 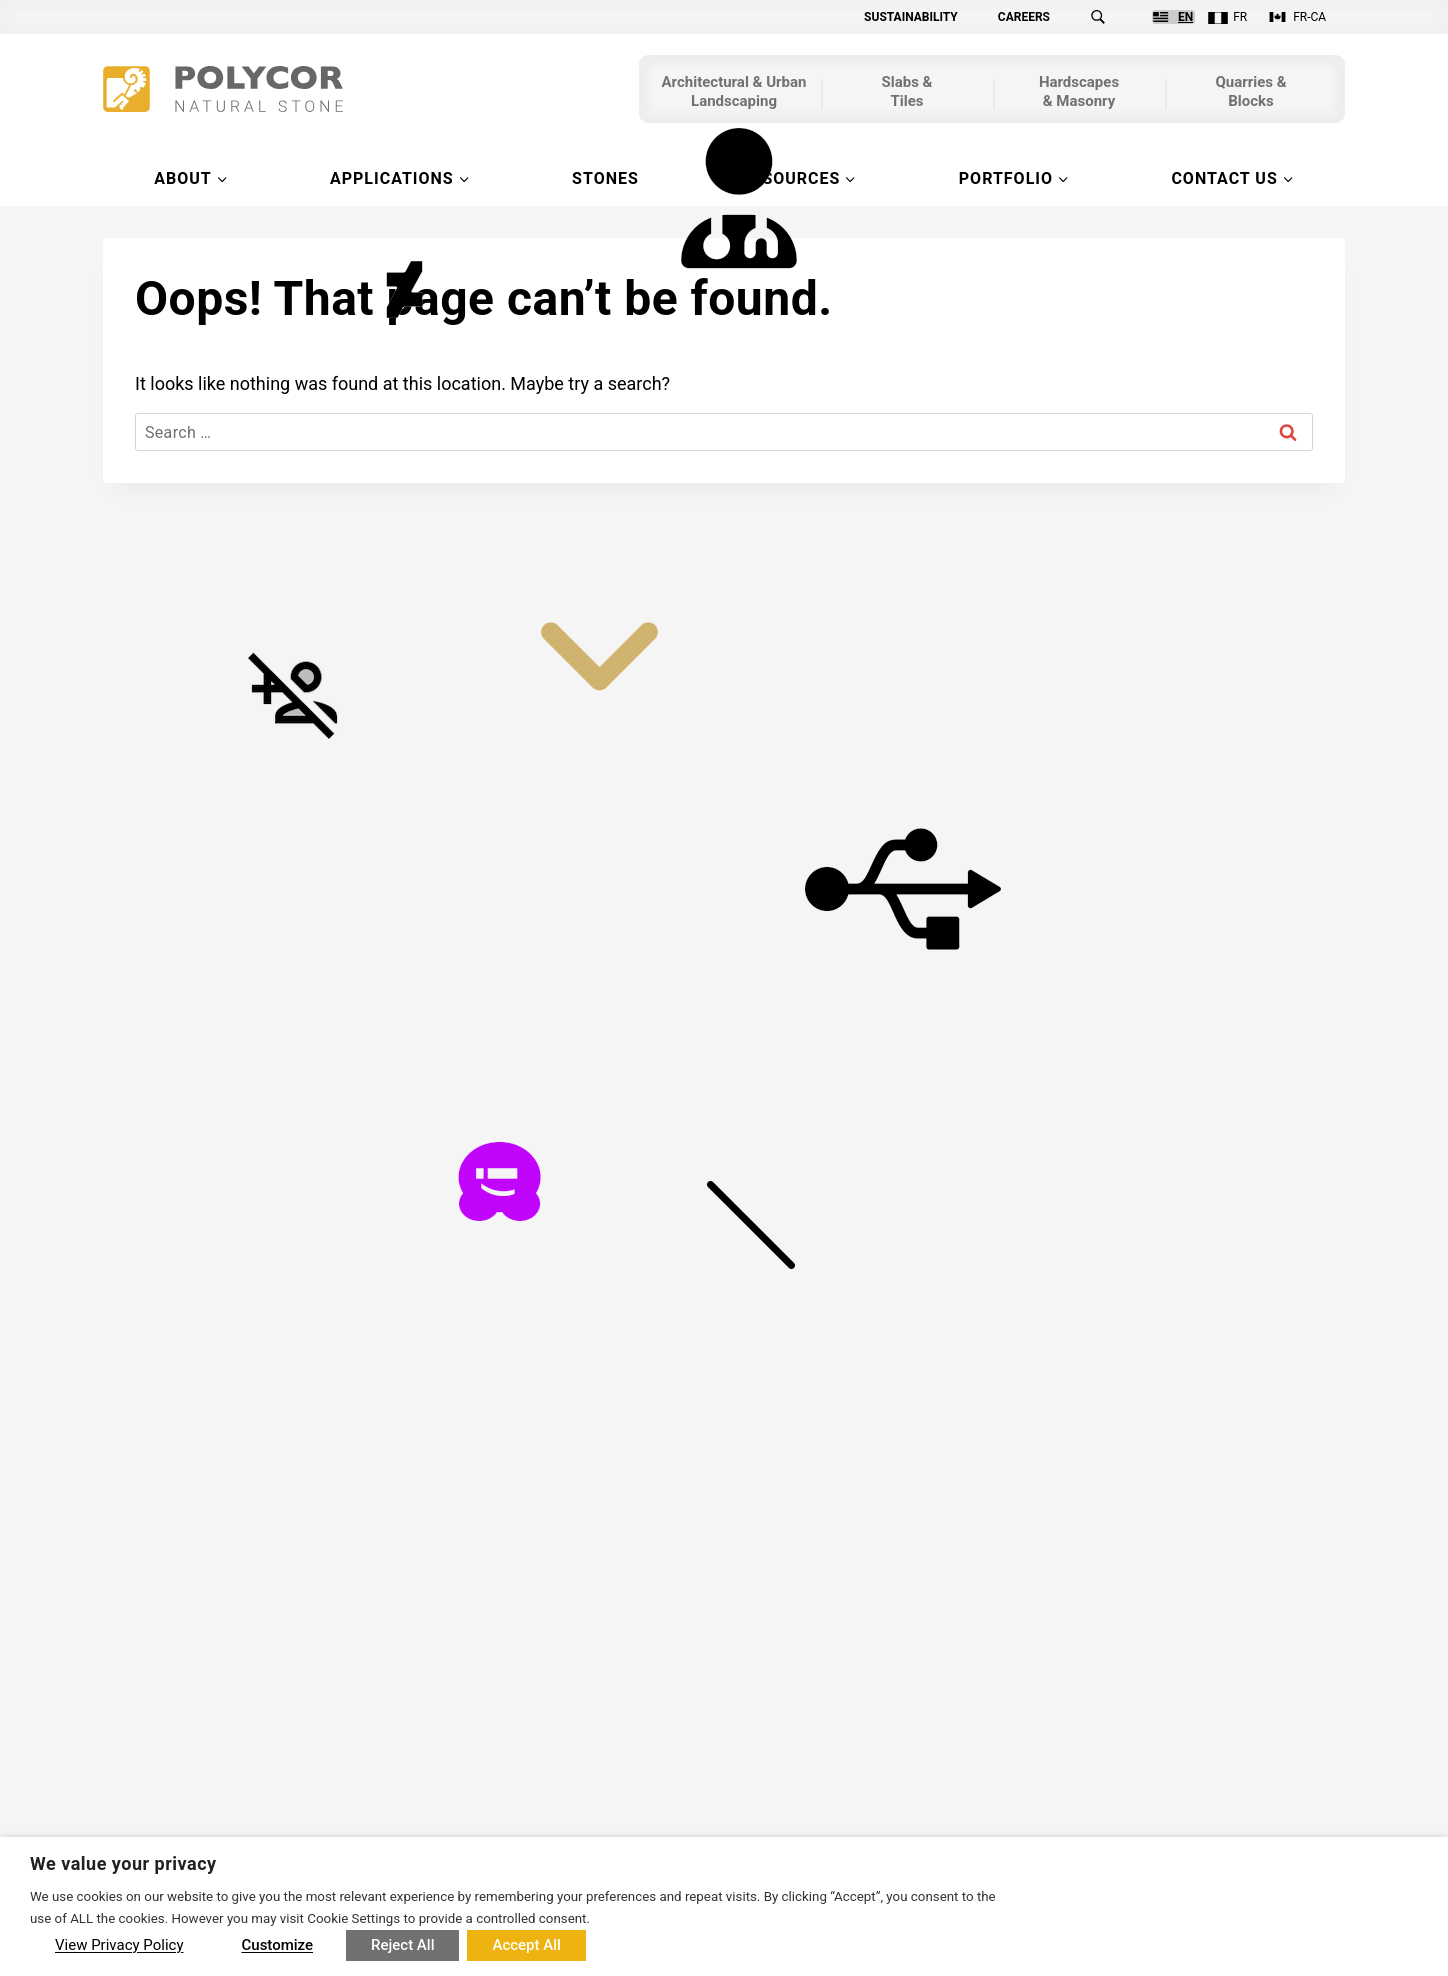 I want to click on indicates USB connection available, so click(x=904, y=889).